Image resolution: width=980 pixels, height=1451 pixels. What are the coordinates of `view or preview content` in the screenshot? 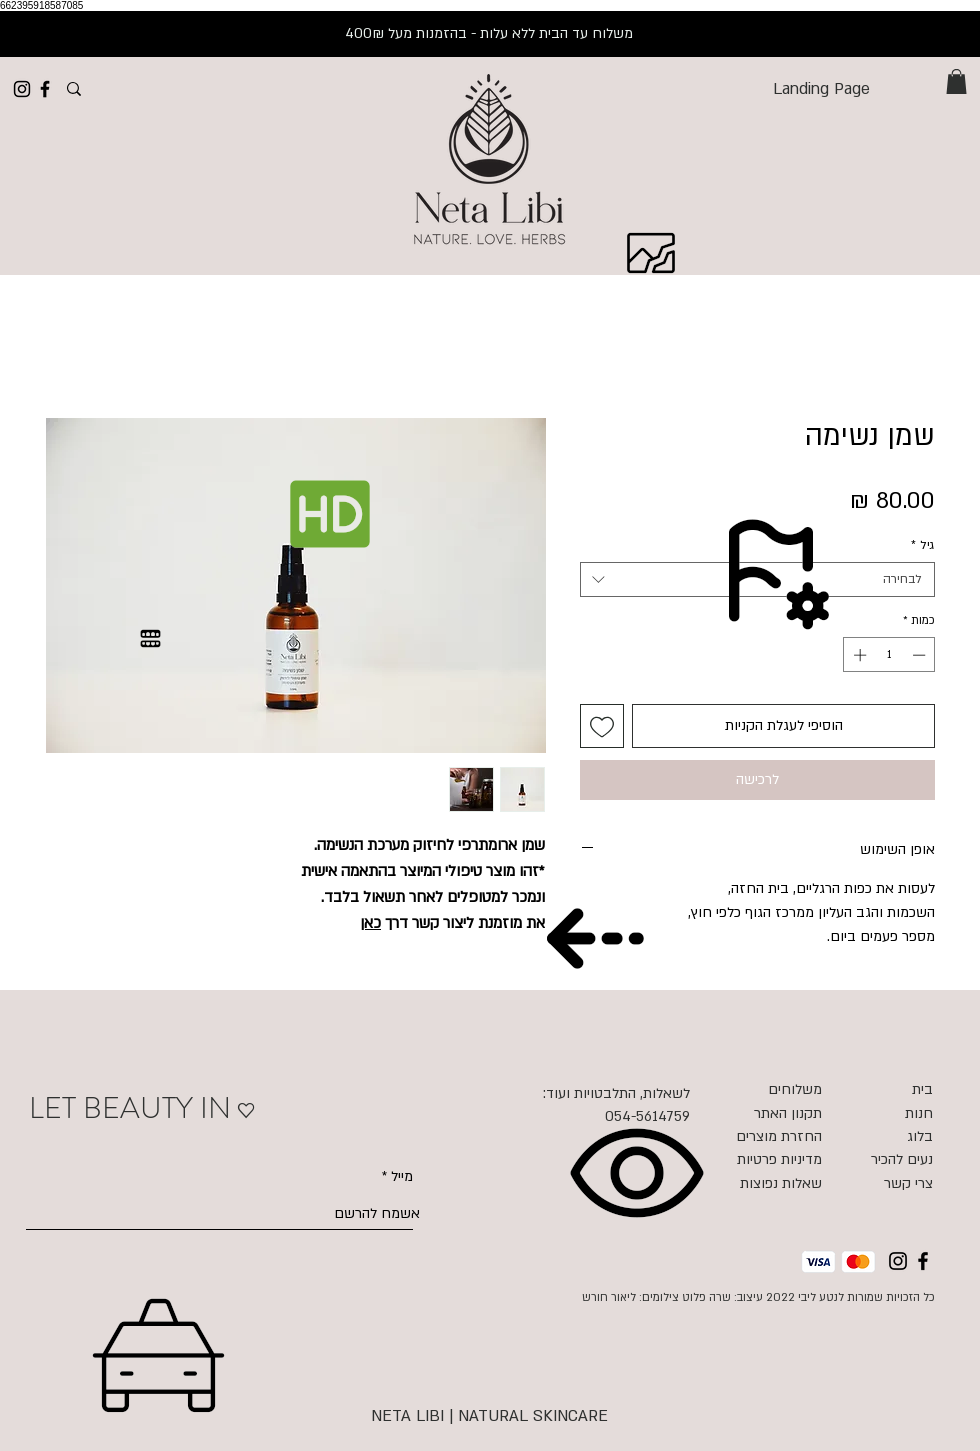 It's located at (637, 1173).